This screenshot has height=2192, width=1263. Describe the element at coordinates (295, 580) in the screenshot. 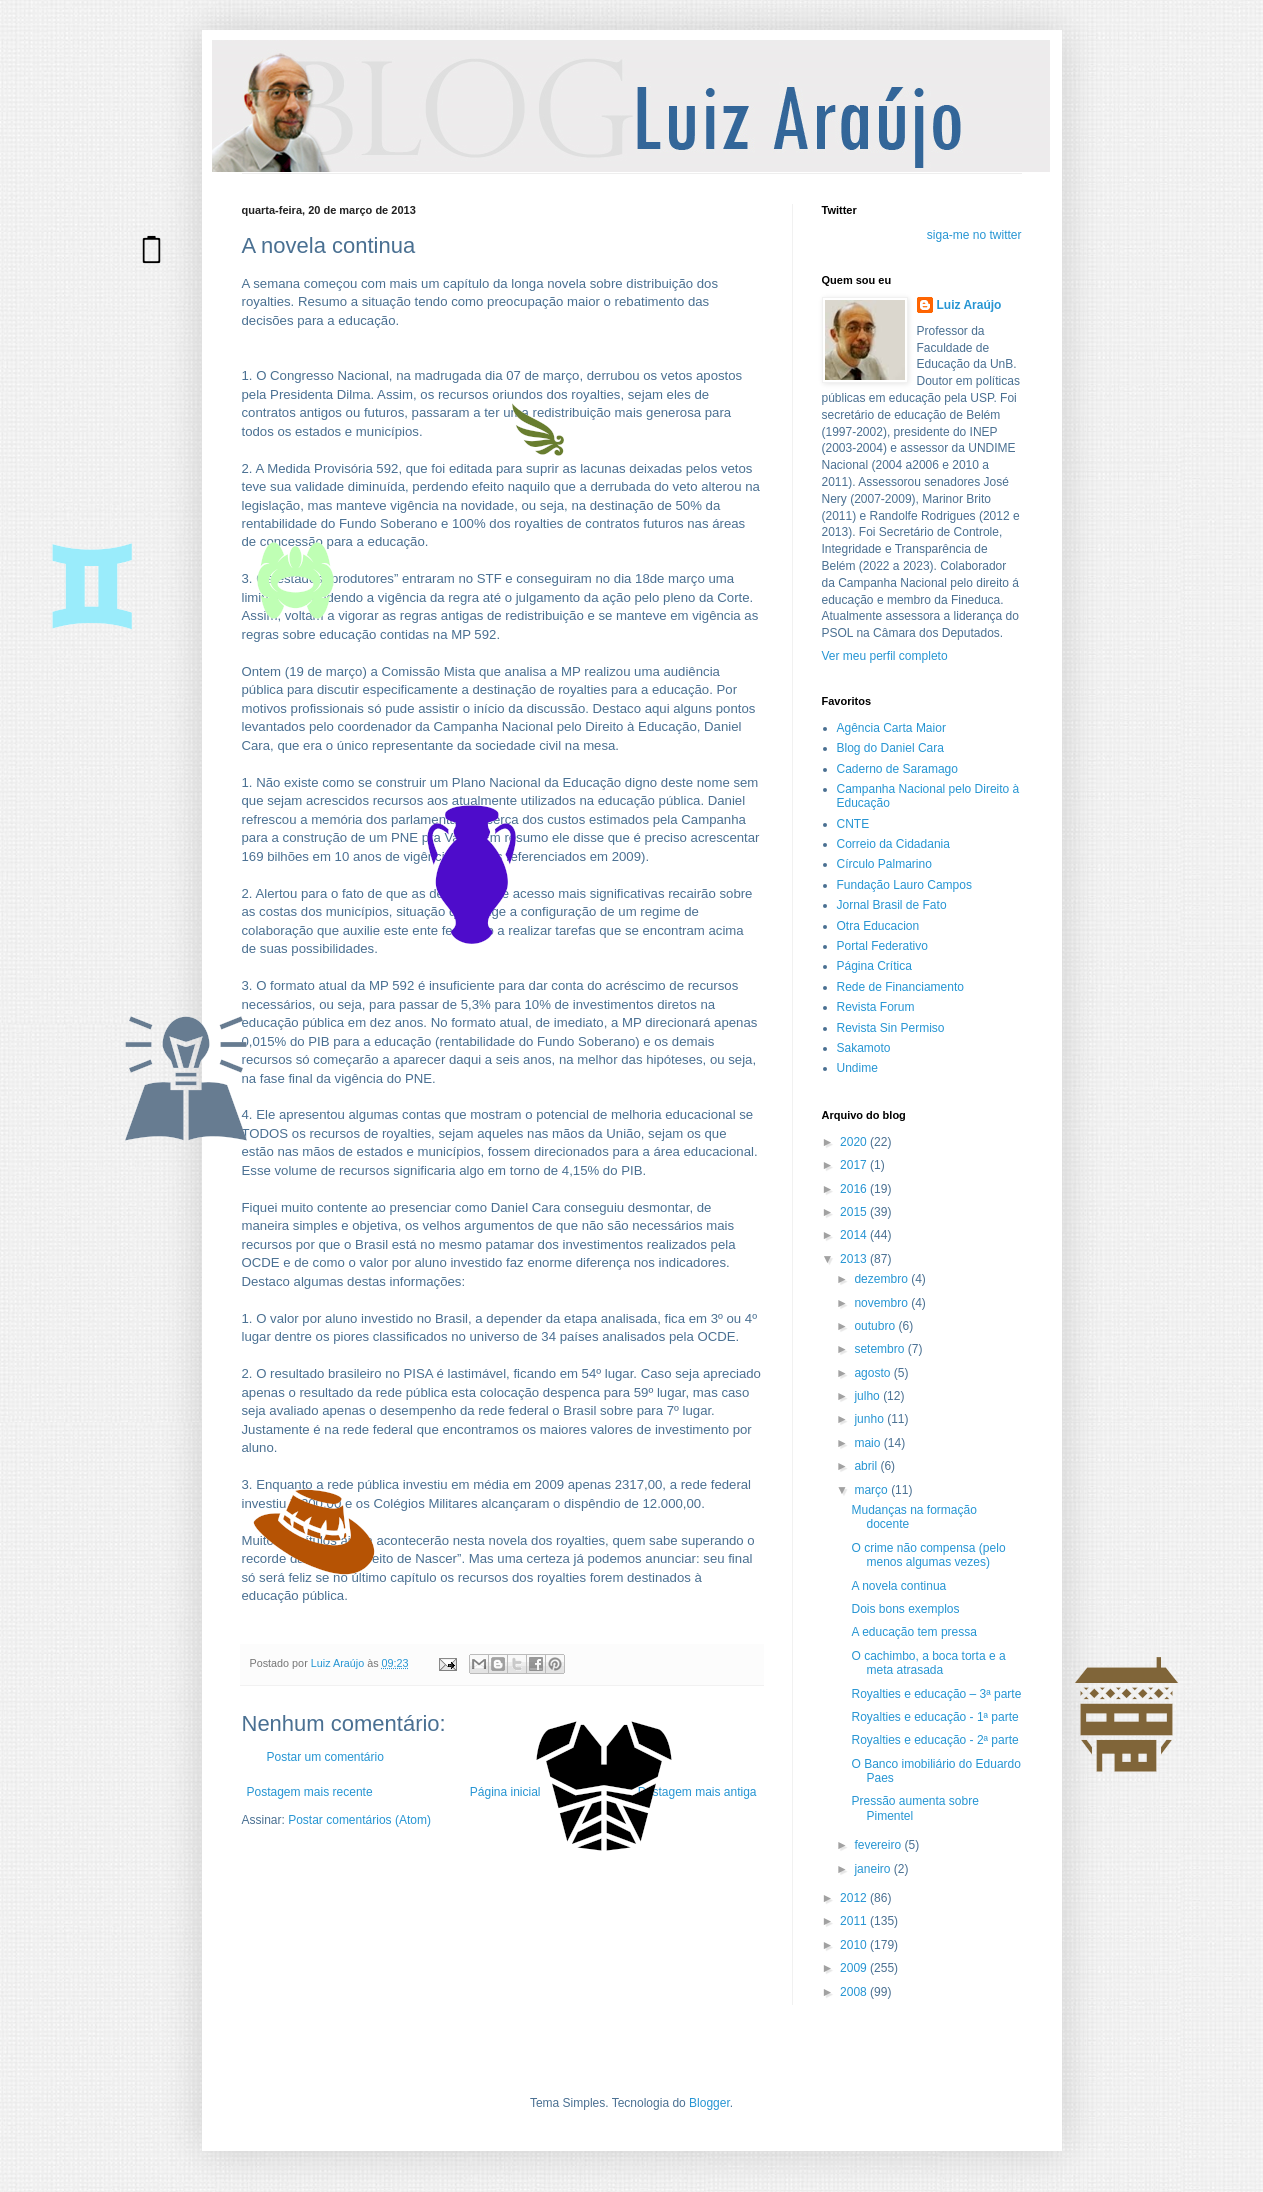

I see `decorative mask or carnival costume icon` at that location.